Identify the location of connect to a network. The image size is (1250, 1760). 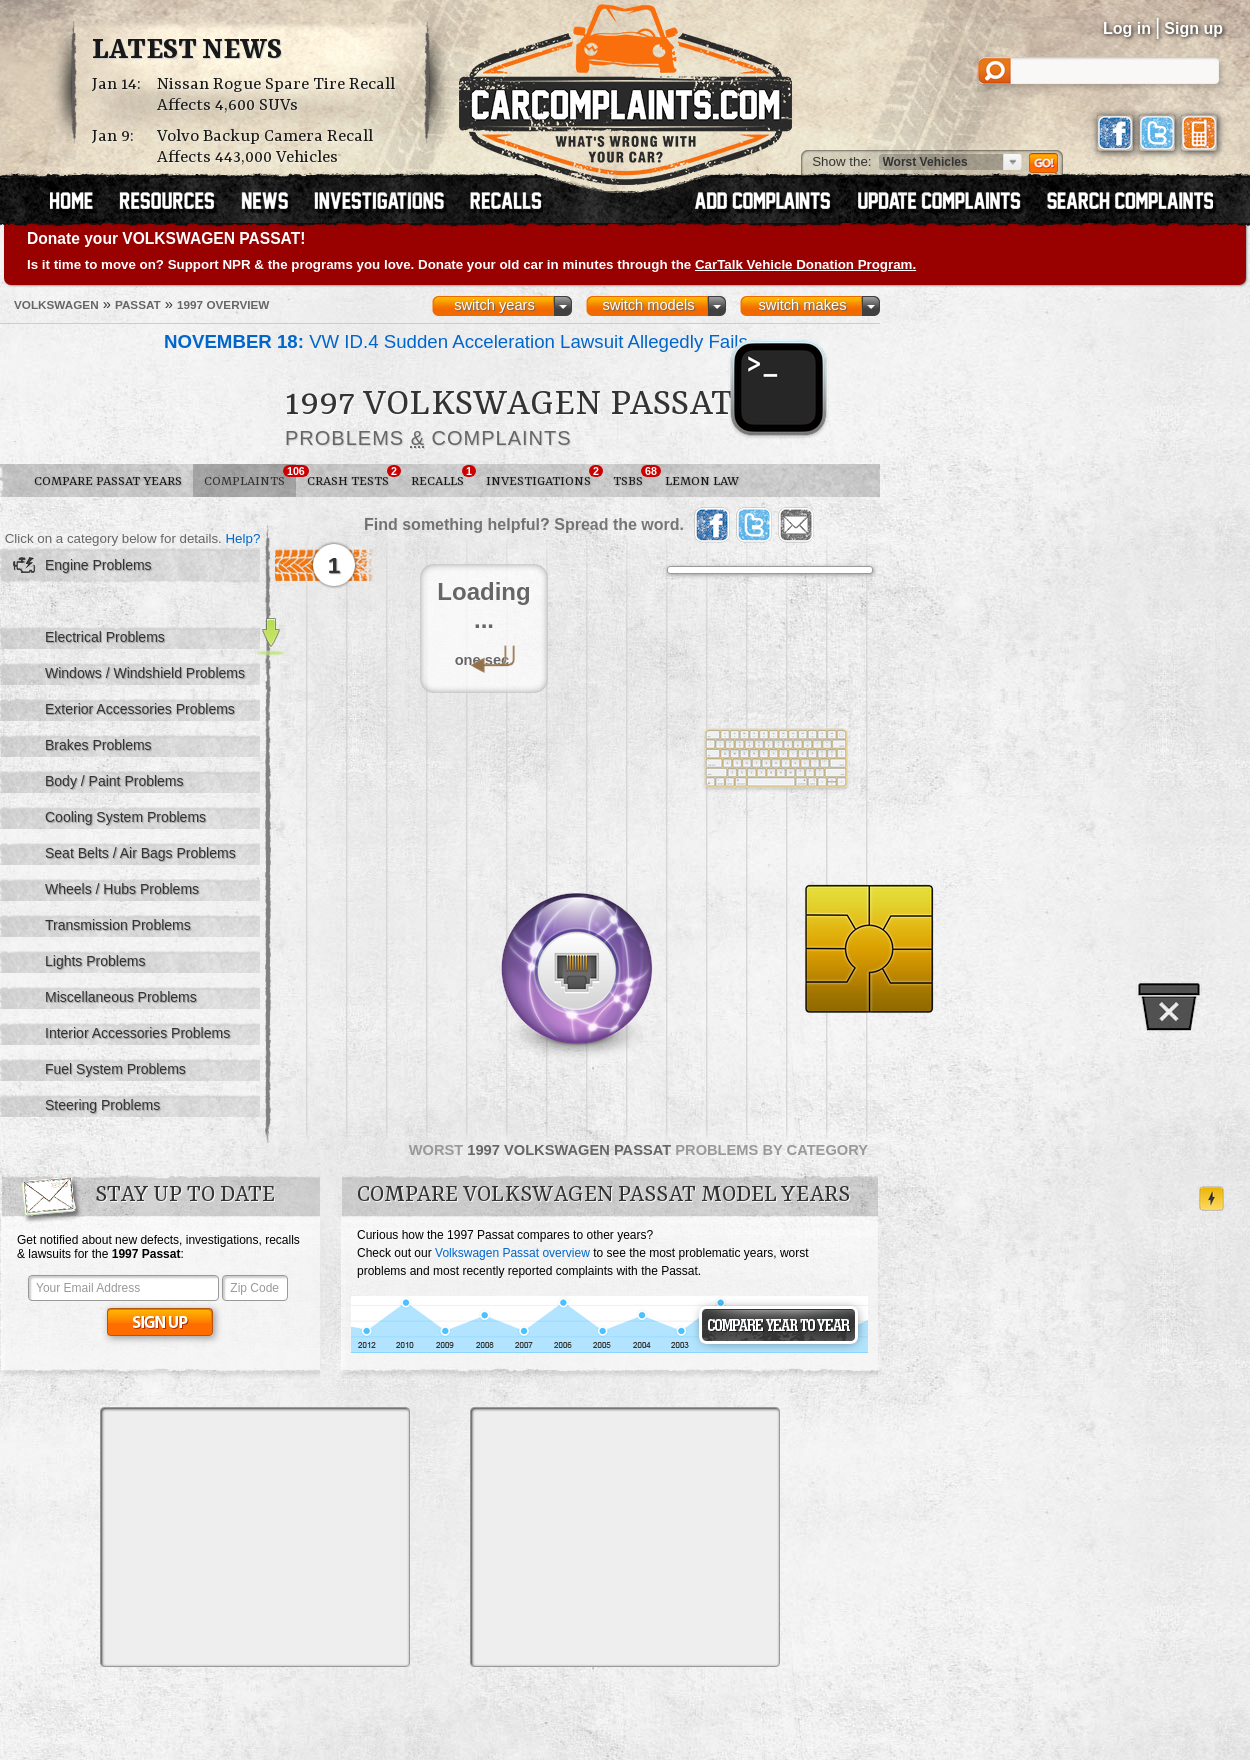
(577, 978).